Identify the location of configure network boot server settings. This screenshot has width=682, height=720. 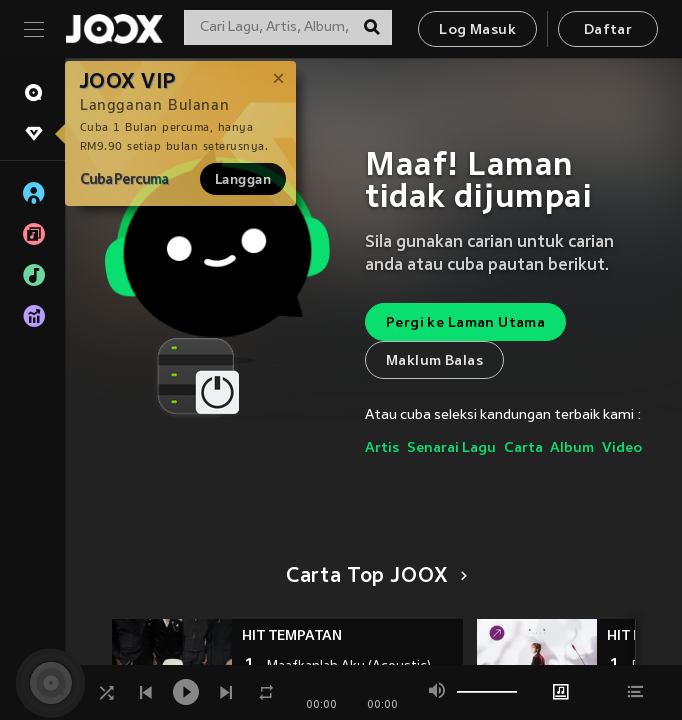
(196, 377).